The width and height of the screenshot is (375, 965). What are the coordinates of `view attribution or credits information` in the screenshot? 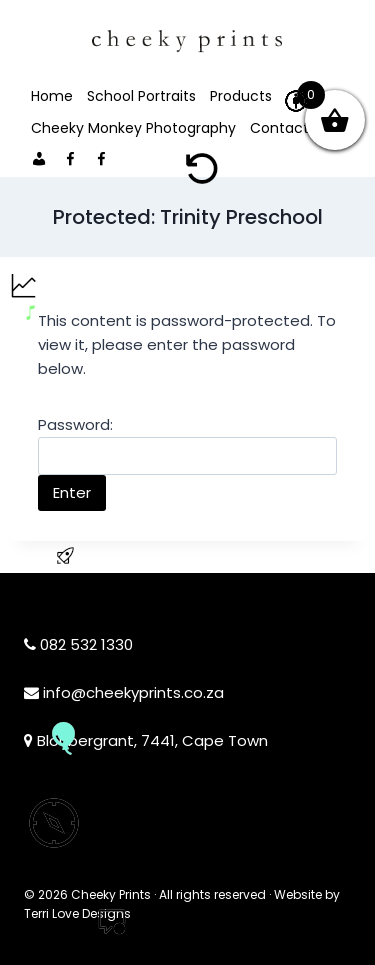 It's located at (296, 101).